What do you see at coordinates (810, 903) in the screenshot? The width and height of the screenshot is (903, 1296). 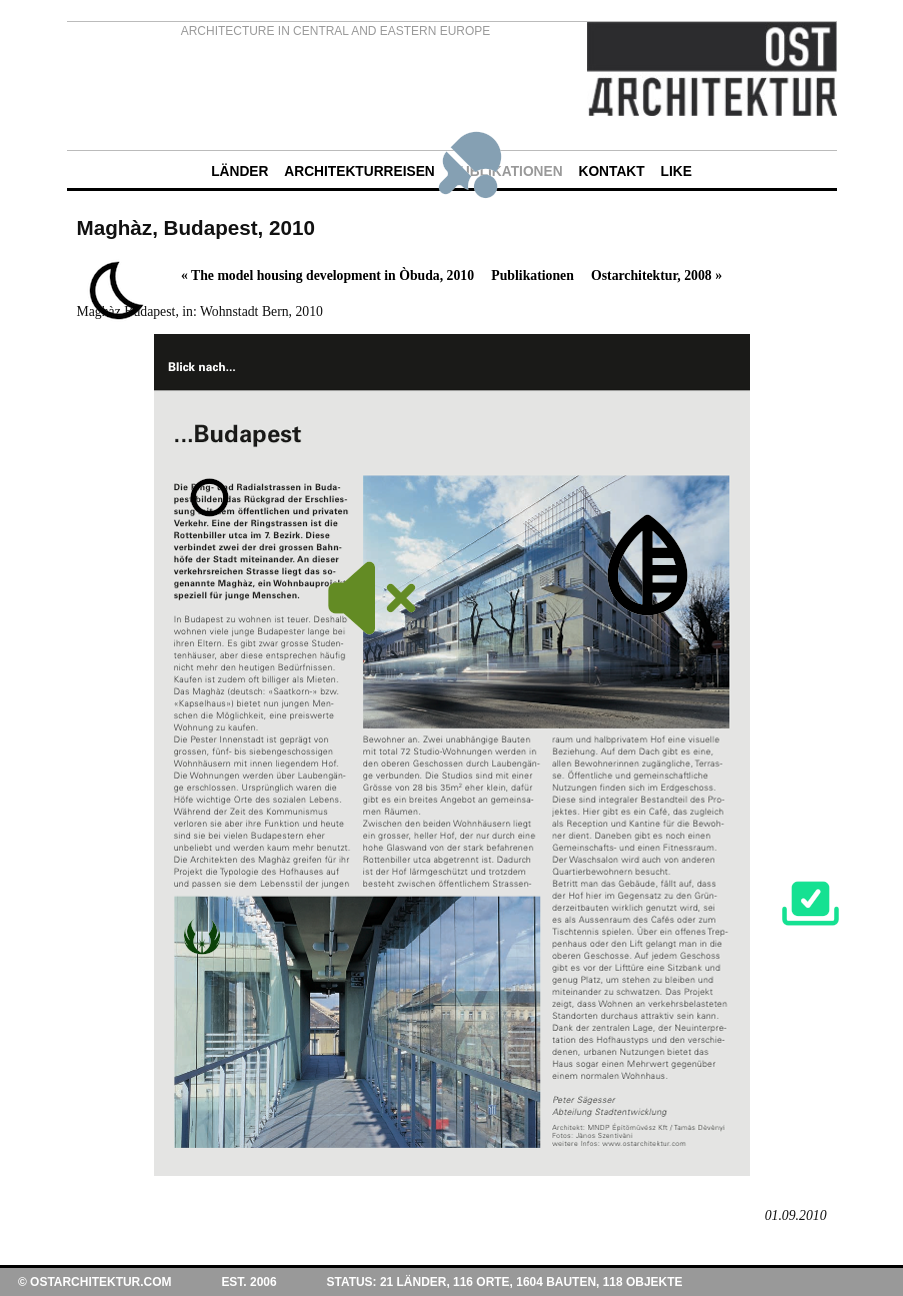 I see `cast your vote or submit a ballot` at bounding box center [810, 903].